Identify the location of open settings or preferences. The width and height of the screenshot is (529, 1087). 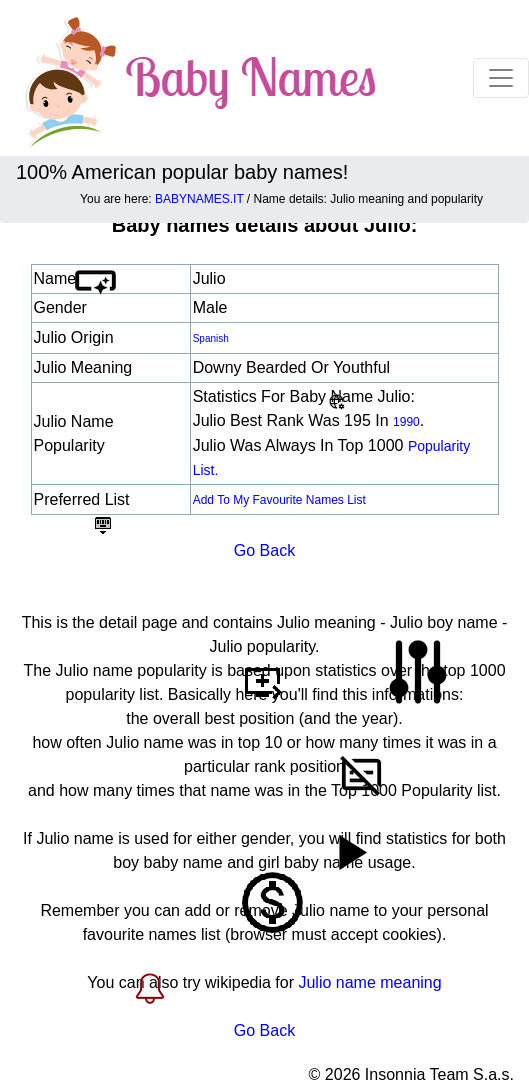
(418, 672).